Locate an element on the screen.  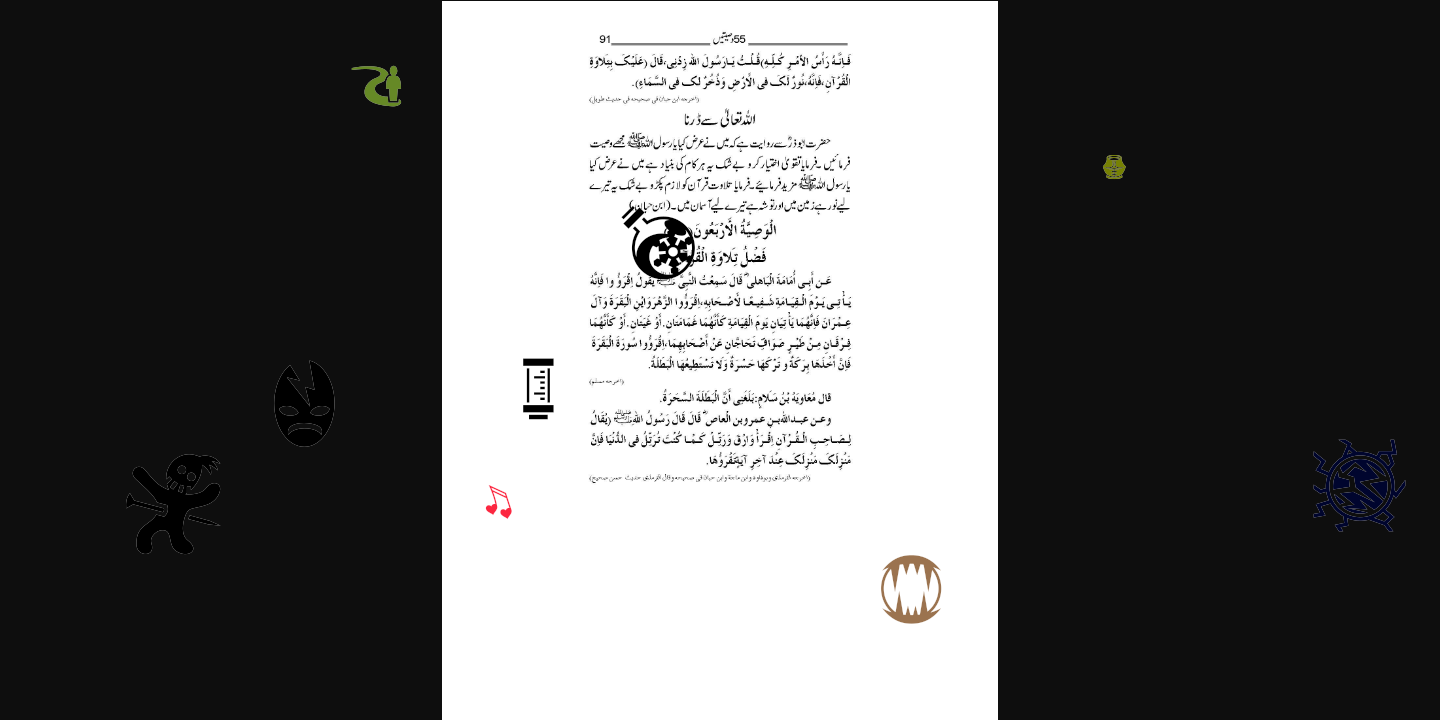
use a frost potion or ice spell item is located at coordinates (658, 242).